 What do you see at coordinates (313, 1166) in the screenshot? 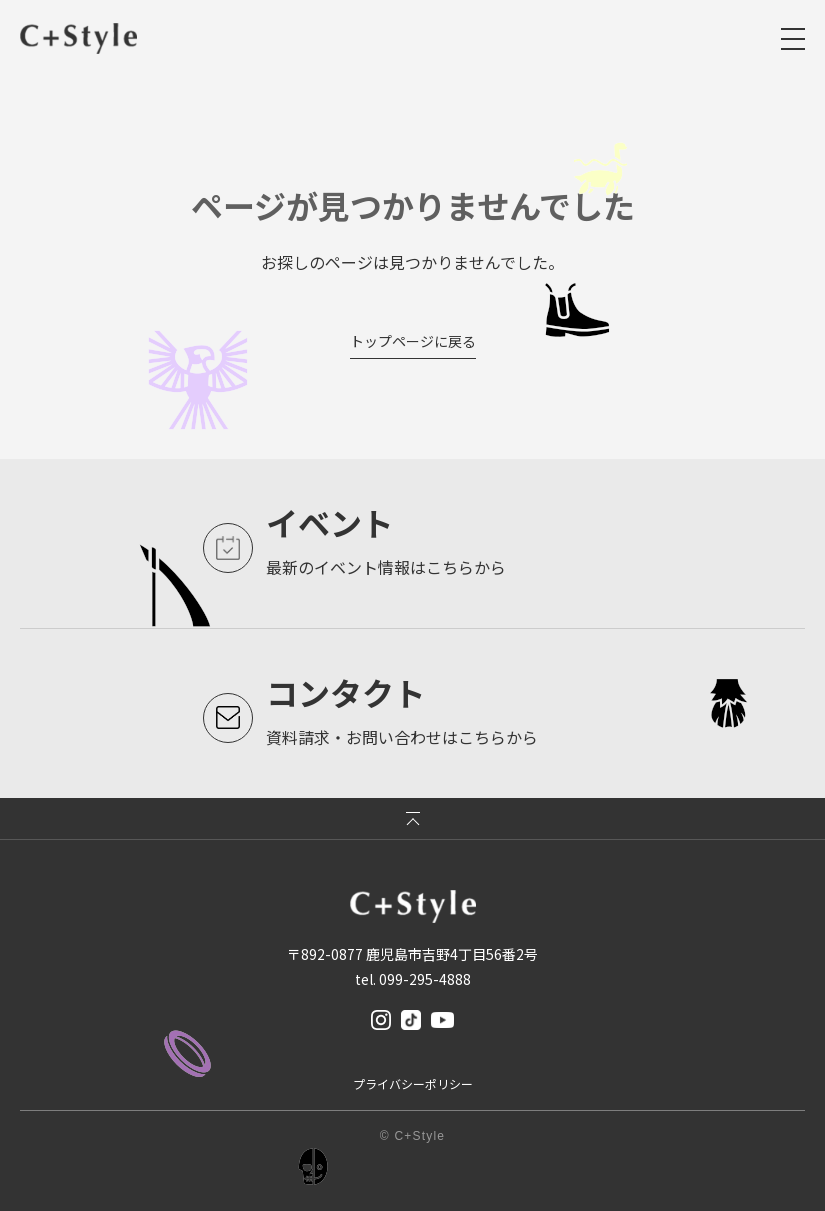
I see `indicates a character at critically low health` at bounding box center [313, 1166].